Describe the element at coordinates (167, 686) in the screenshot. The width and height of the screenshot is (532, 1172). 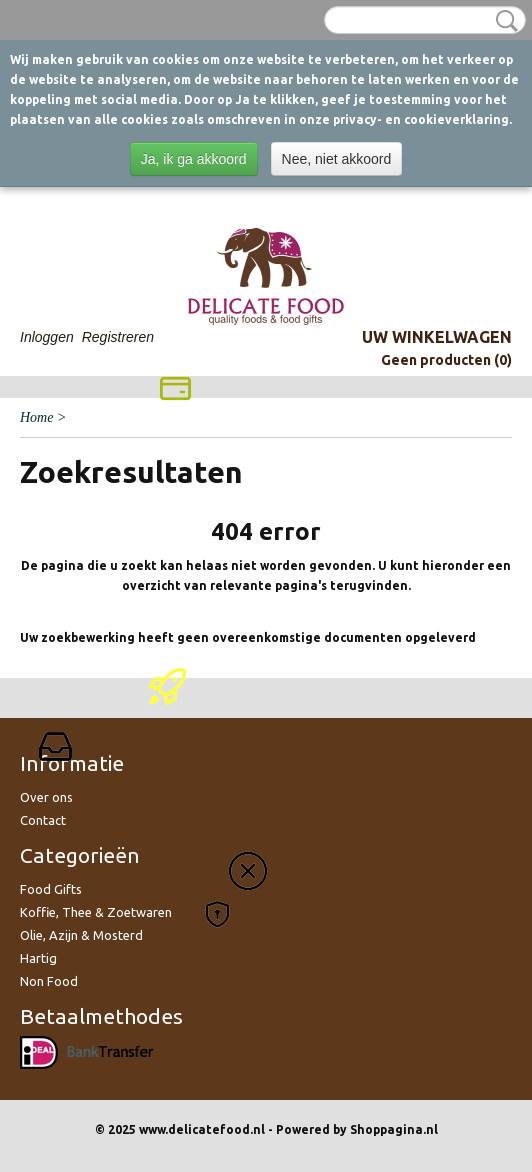
I see `launch or deploy a project` at that location.